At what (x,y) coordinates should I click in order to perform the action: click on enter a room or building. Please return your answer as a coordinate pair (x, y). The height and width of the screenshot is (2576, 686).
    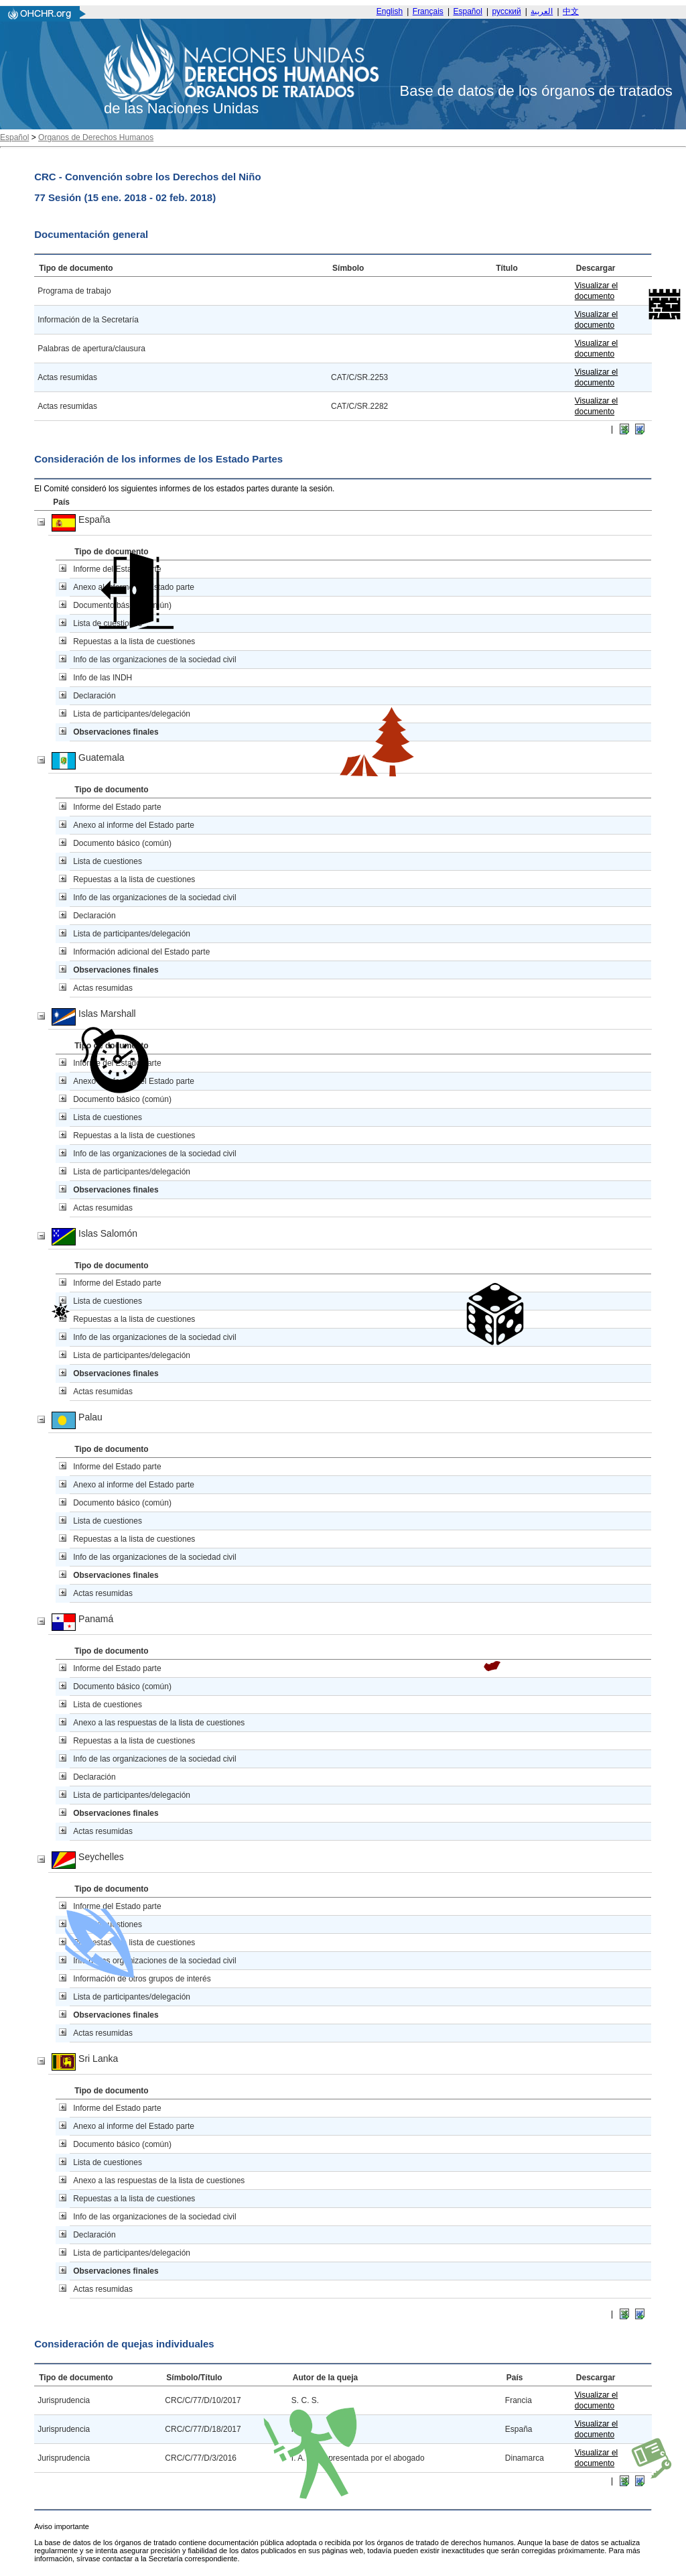
    Looking at the image, I should click on (136, 590).